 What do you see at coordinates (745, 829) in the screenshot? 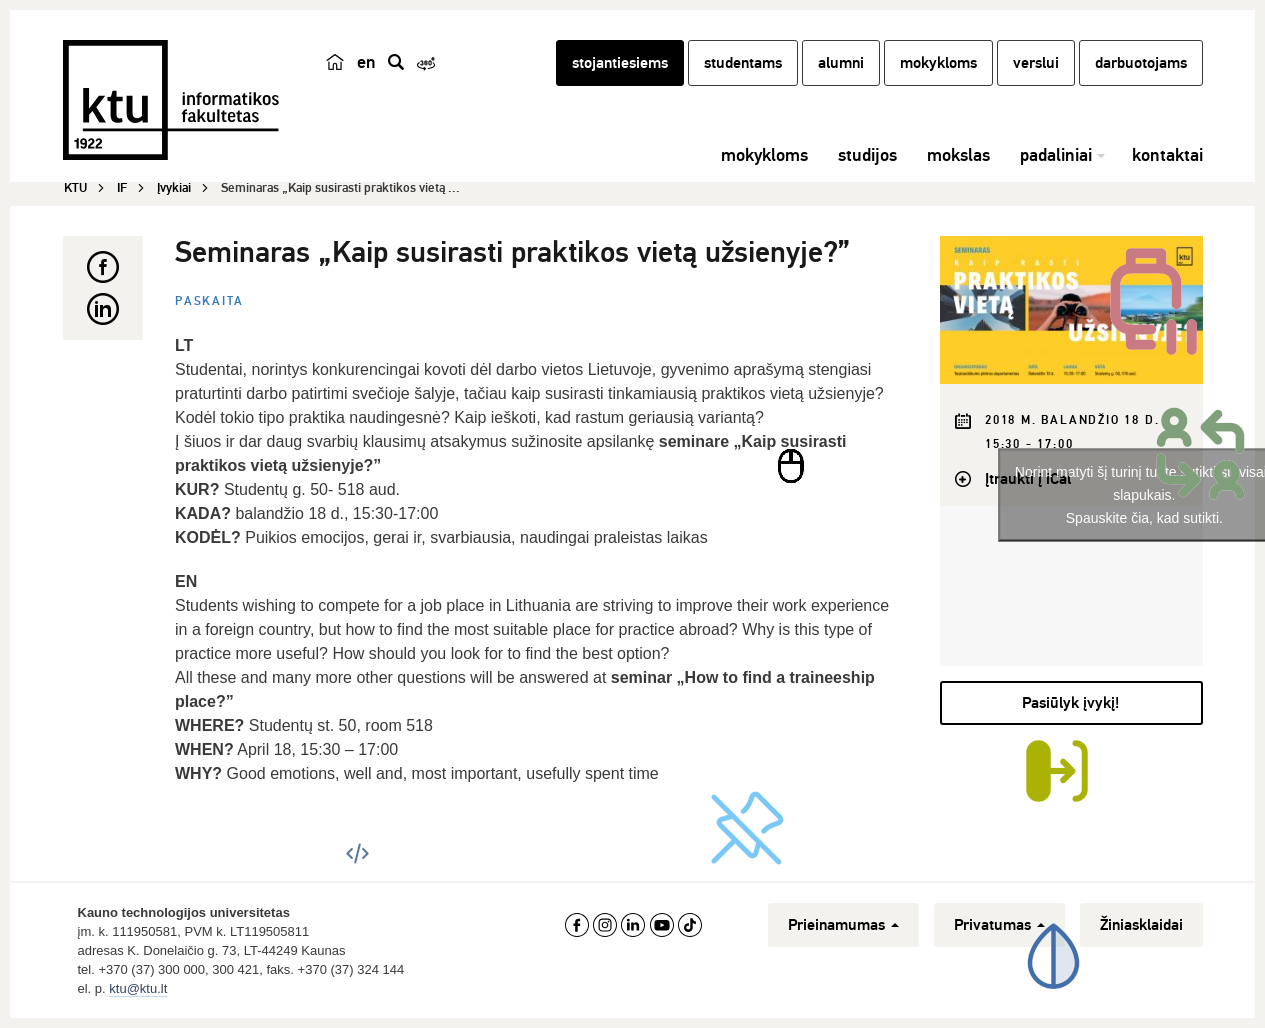
I see `unpin an item from your saved collection` at bounding box center [745, 829].